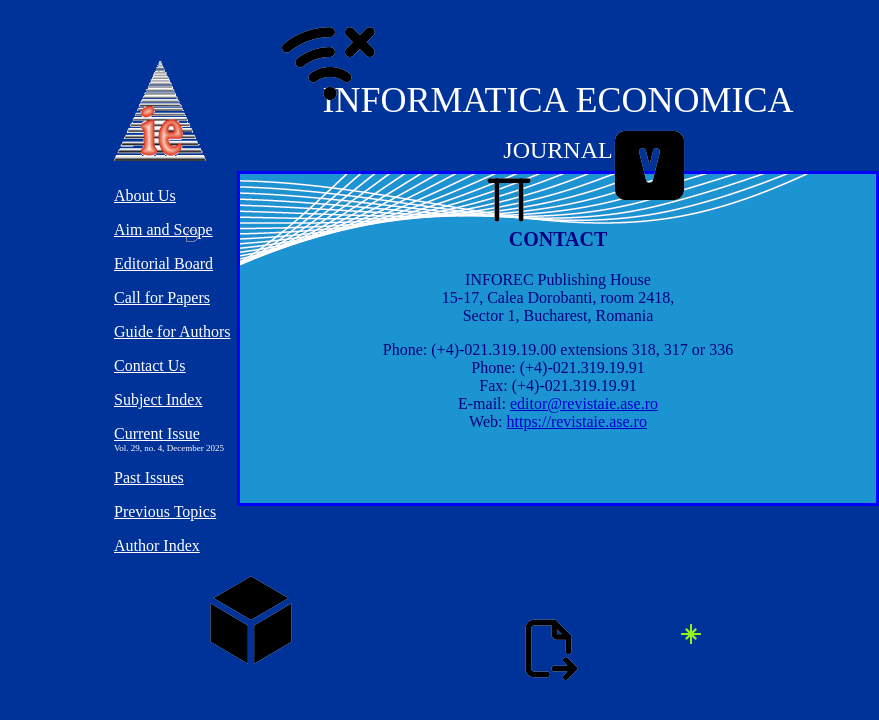  I want to click on no wifi connection available, so click(330, 62).